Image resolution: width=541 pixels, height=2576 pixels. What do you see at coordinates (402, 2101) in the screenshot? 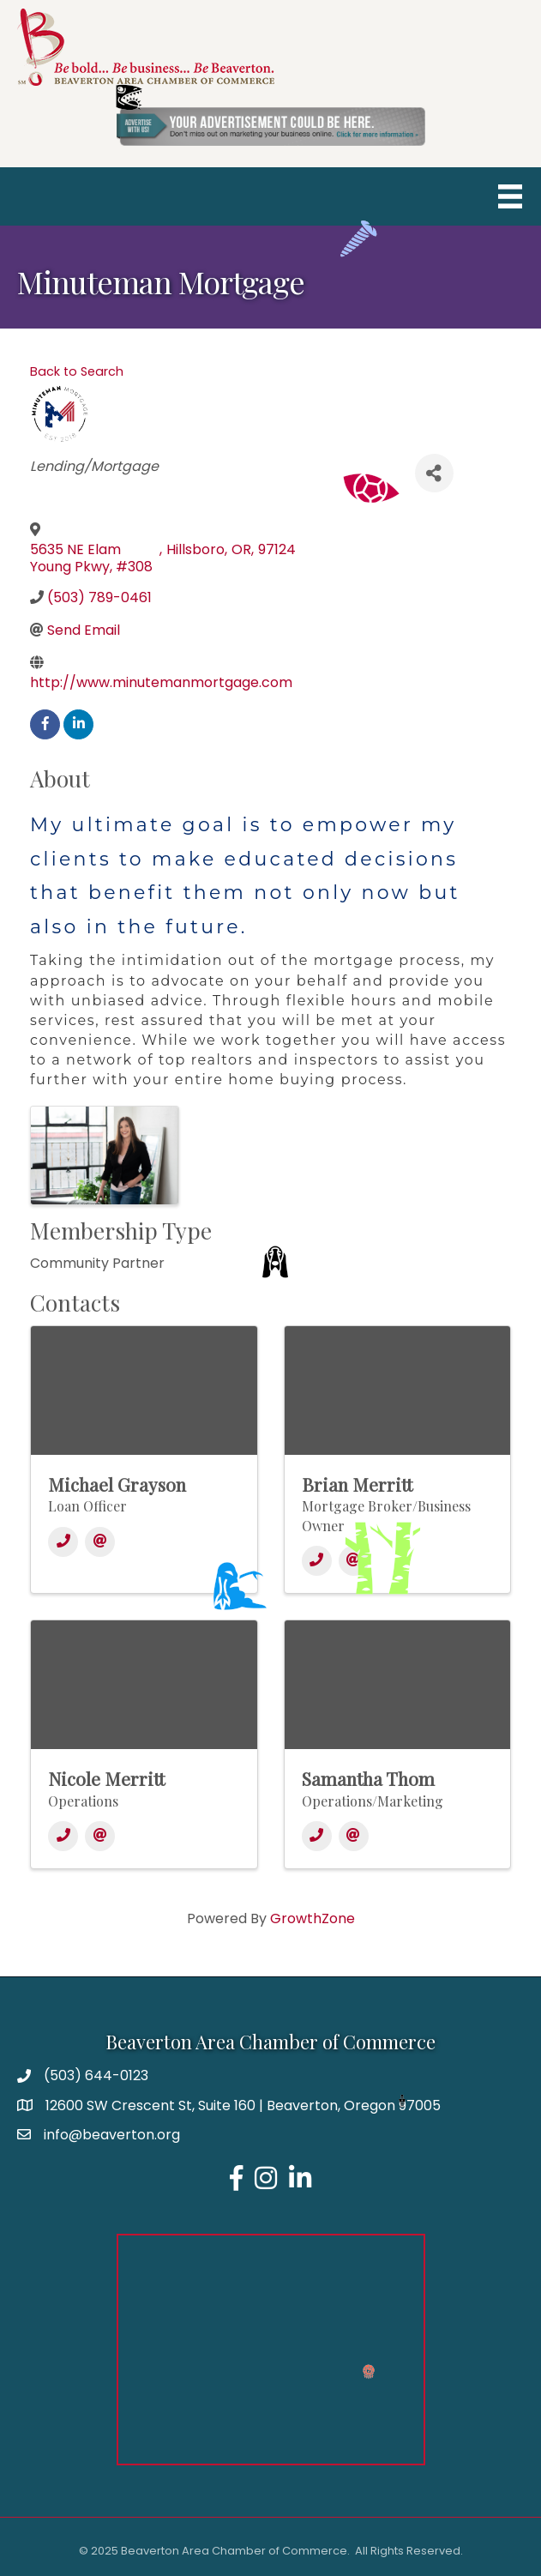
I see `view museum or gallery collection` at bounding box center [402, 2101].